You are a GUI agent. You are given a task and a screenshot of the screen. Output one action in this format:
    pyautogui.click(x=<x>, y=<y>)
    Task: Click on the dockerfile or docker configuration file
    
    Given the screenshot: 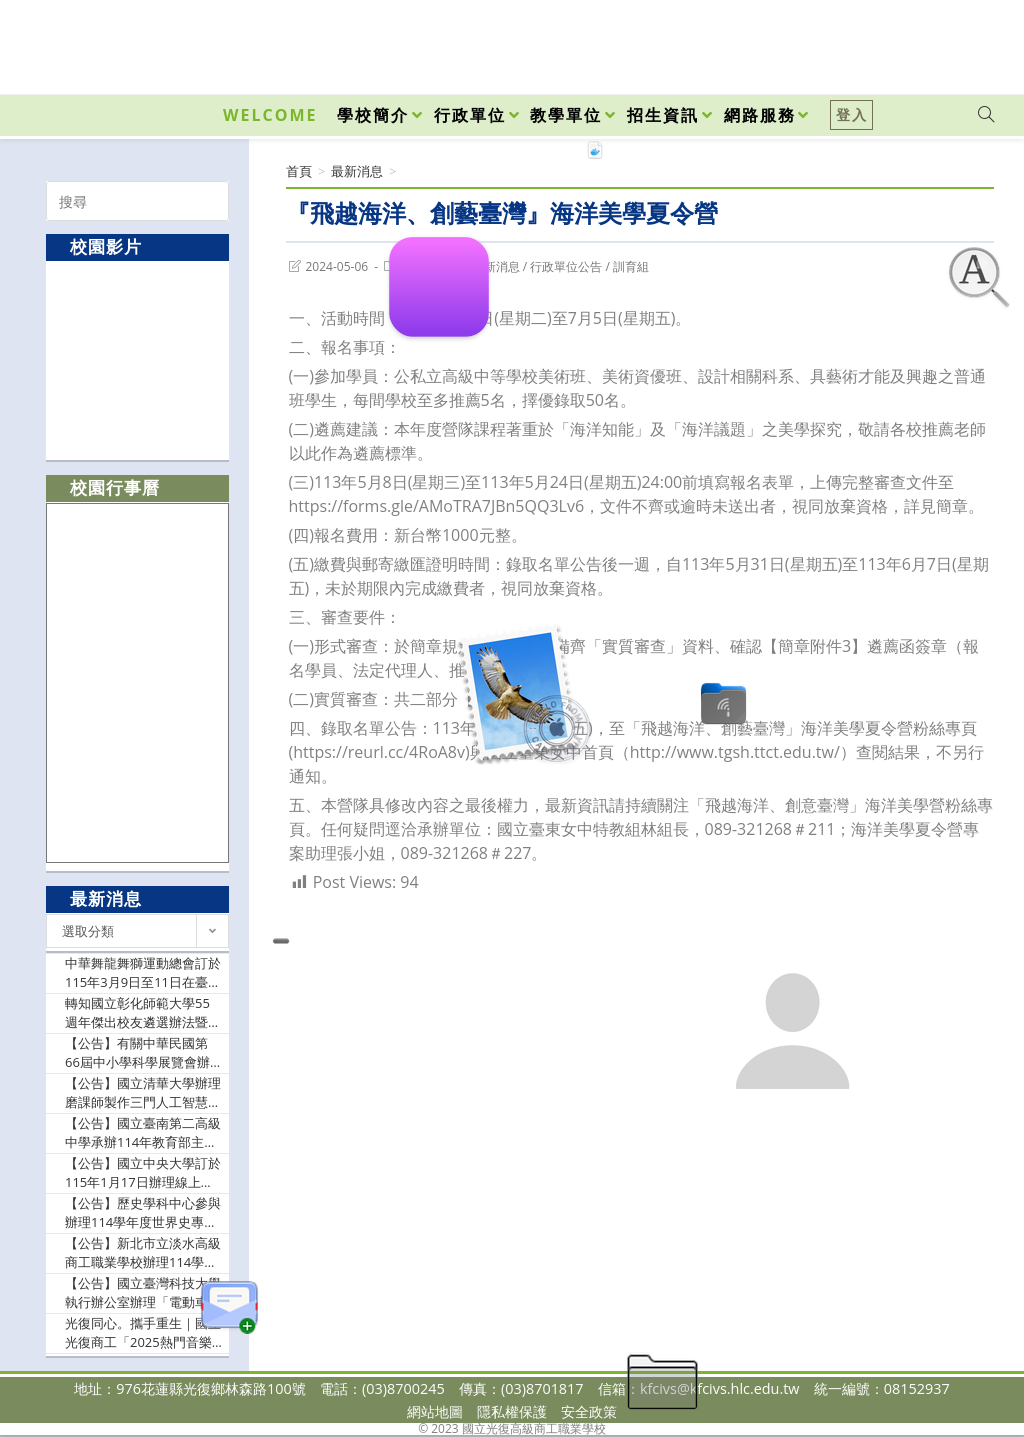 What is the action you would take?
    pyautogui.click(x=595, y=150)
    